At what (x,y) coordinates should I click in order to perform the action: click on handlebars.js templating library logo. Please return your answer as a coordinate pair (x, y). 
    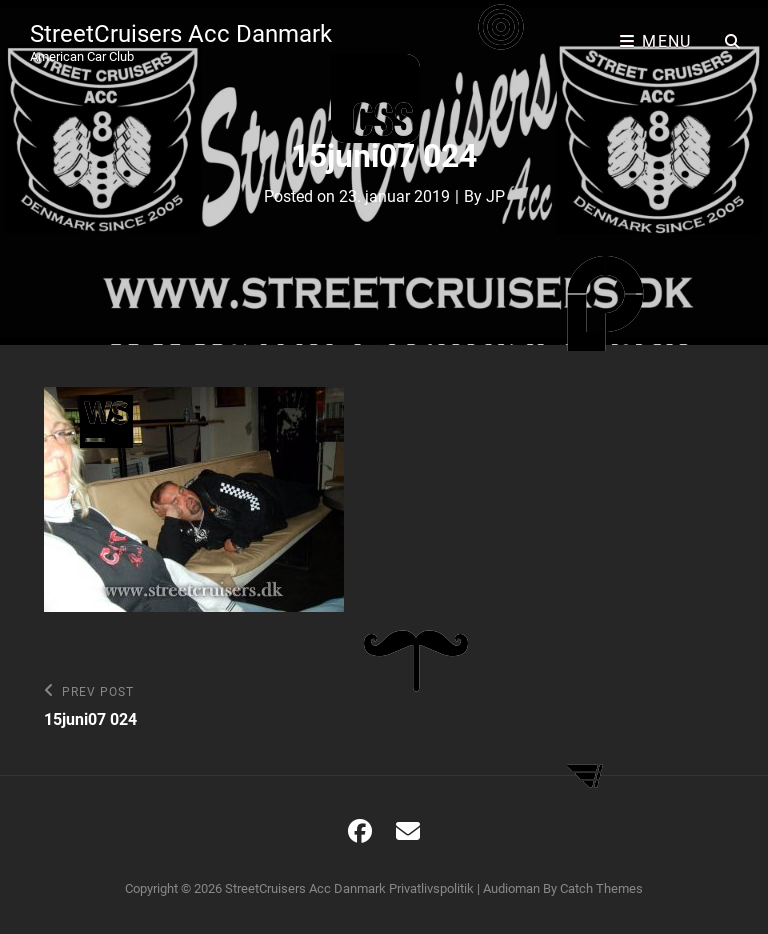
    Looking at the image, I should click on (416, 661).